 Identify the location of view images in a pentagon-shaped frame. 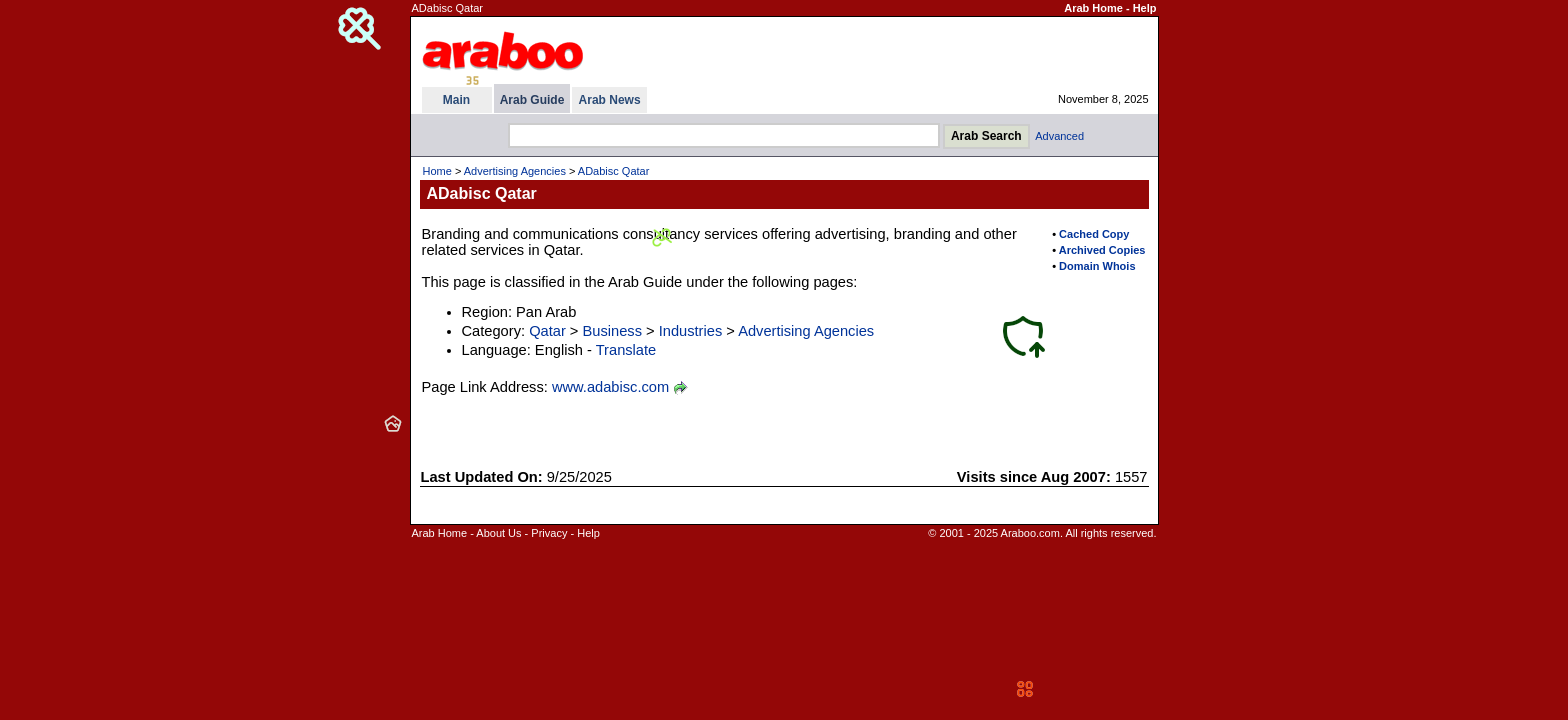
(393, 424).